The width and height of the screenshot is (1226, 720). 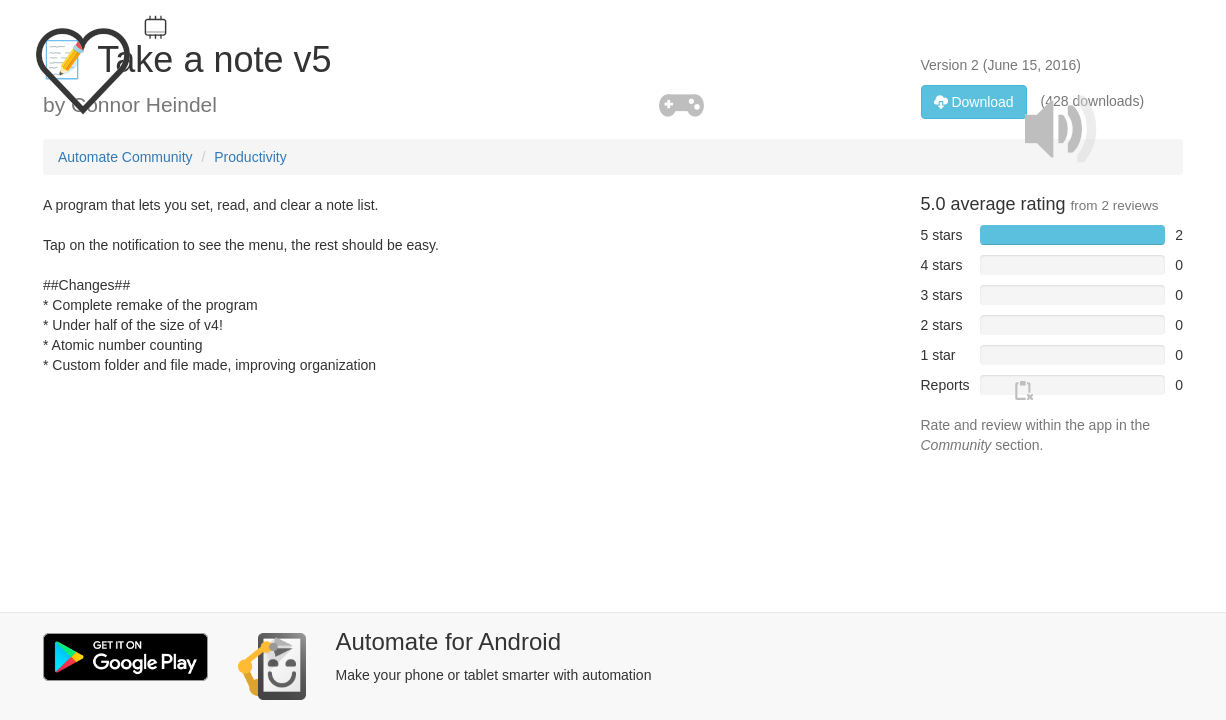 I want to click on indicates an overdue or expired task, so click(x=1023, y=390).